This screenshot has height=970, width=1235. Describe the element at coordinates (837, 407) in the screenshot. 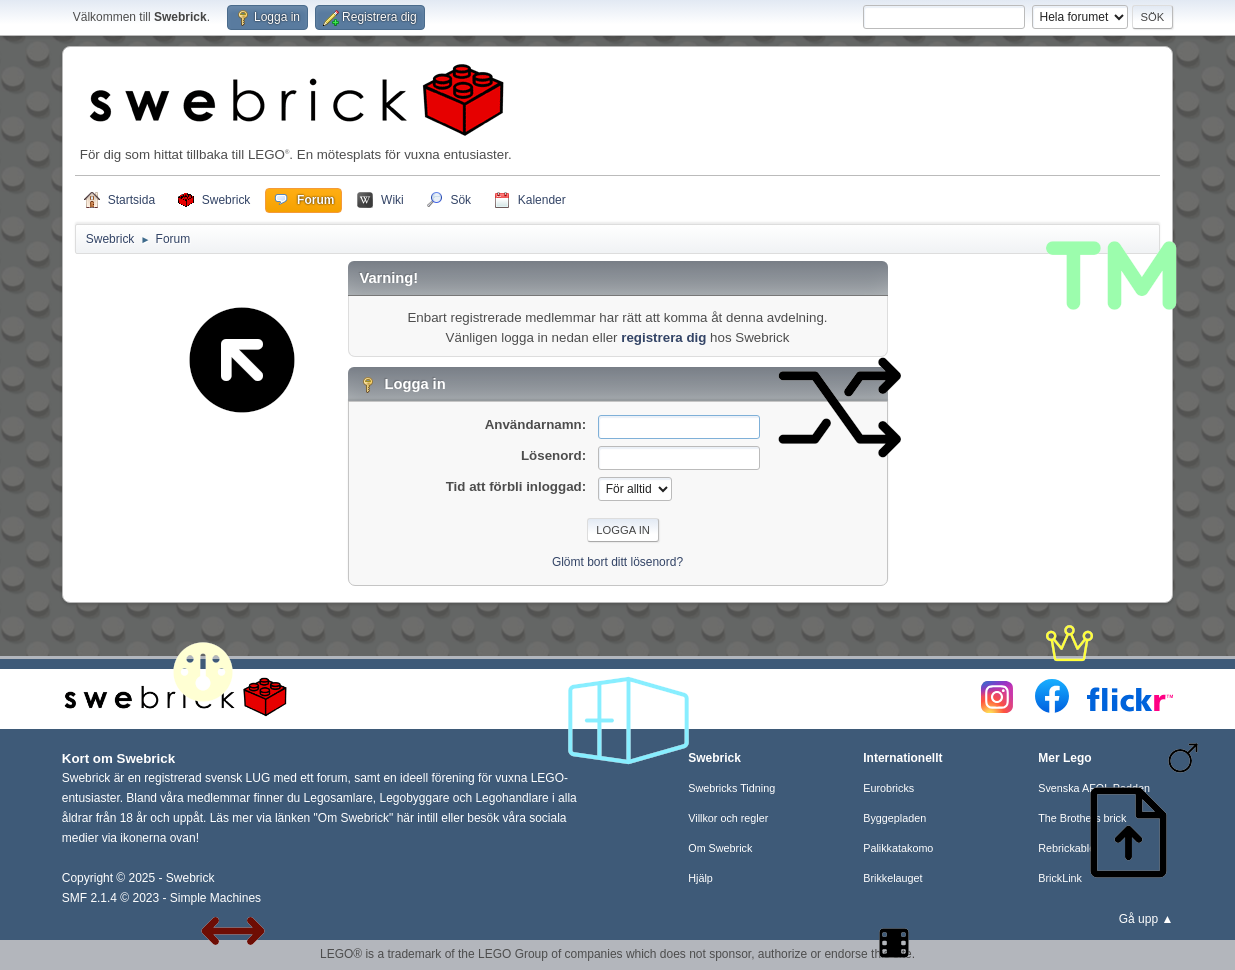

I see `shuffle or randomize playback order` at that location.